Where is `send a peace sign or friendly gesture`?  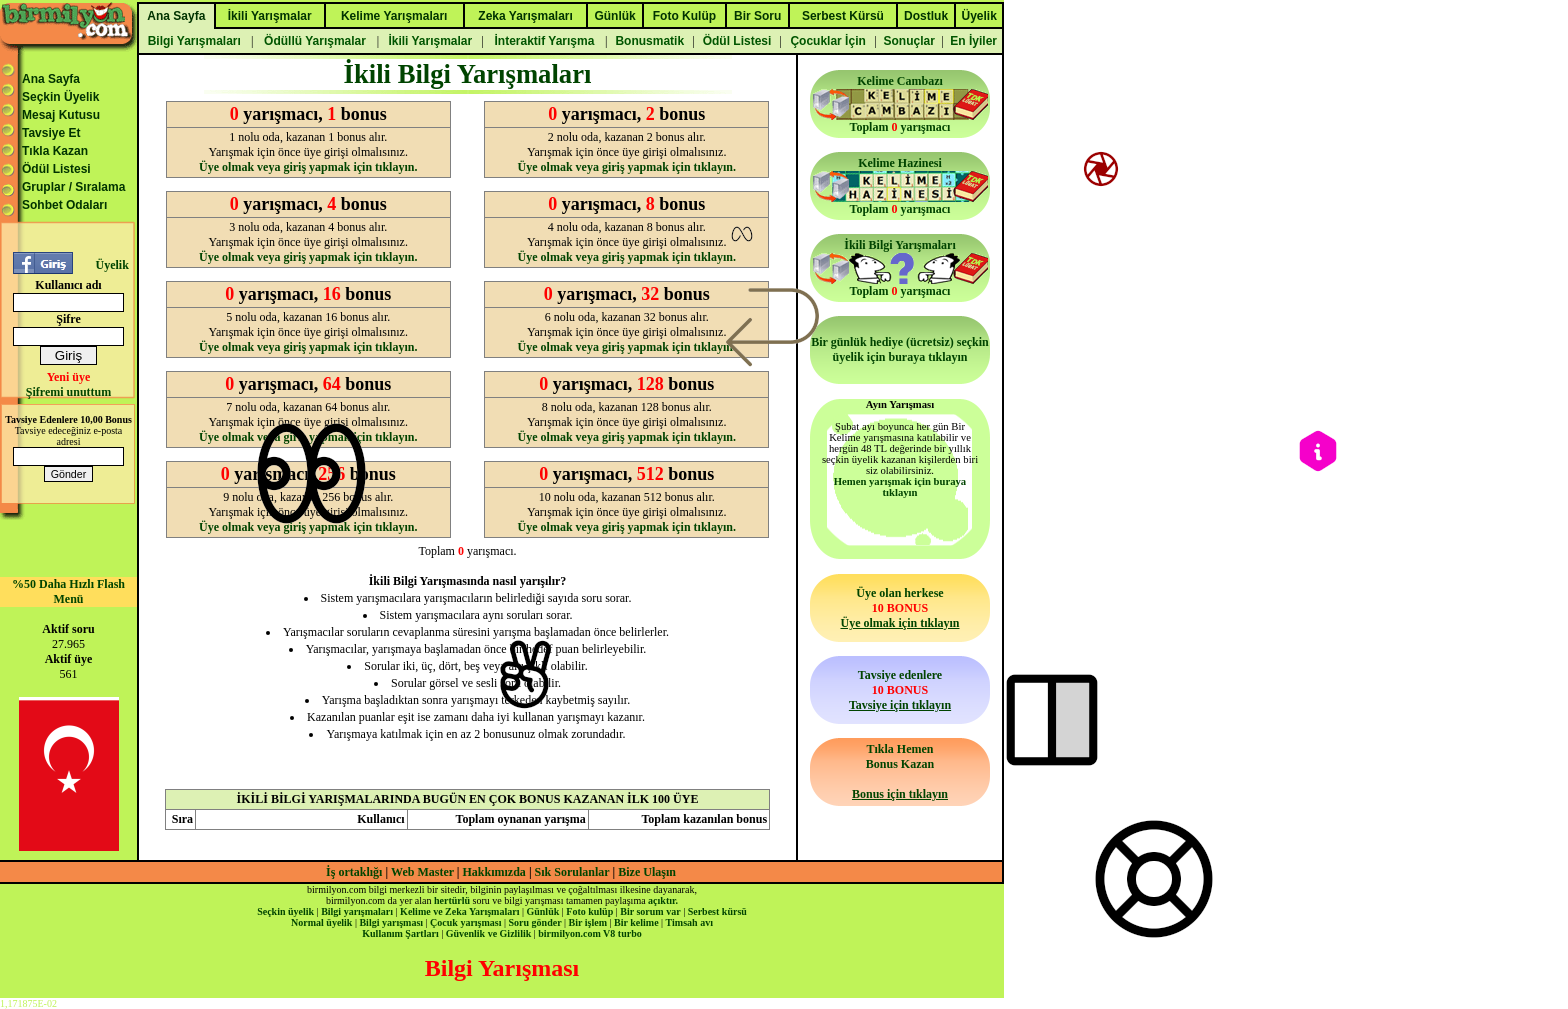
send a peace sign or friendly gesture is located at coordinates (524, 674).